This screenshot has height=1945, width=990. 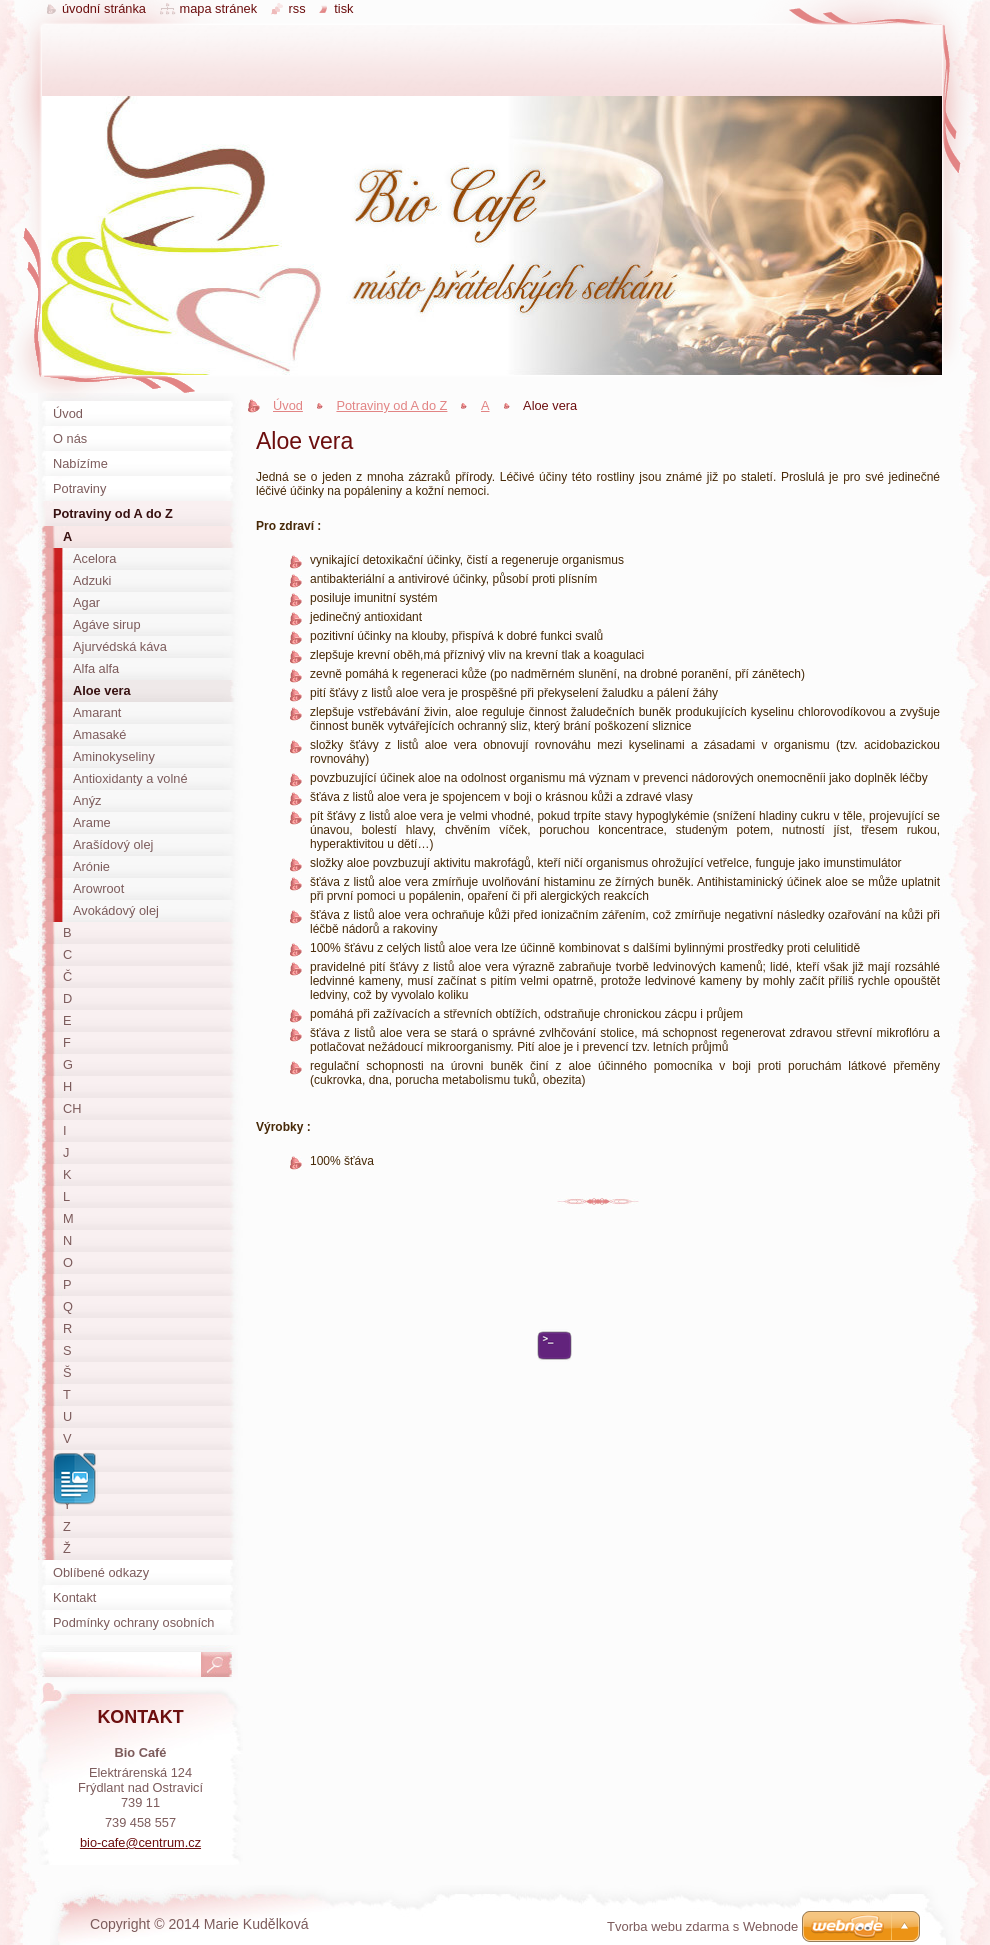 I want to click on open root terminal with administrator privileges, so click(x=554, y=1345).